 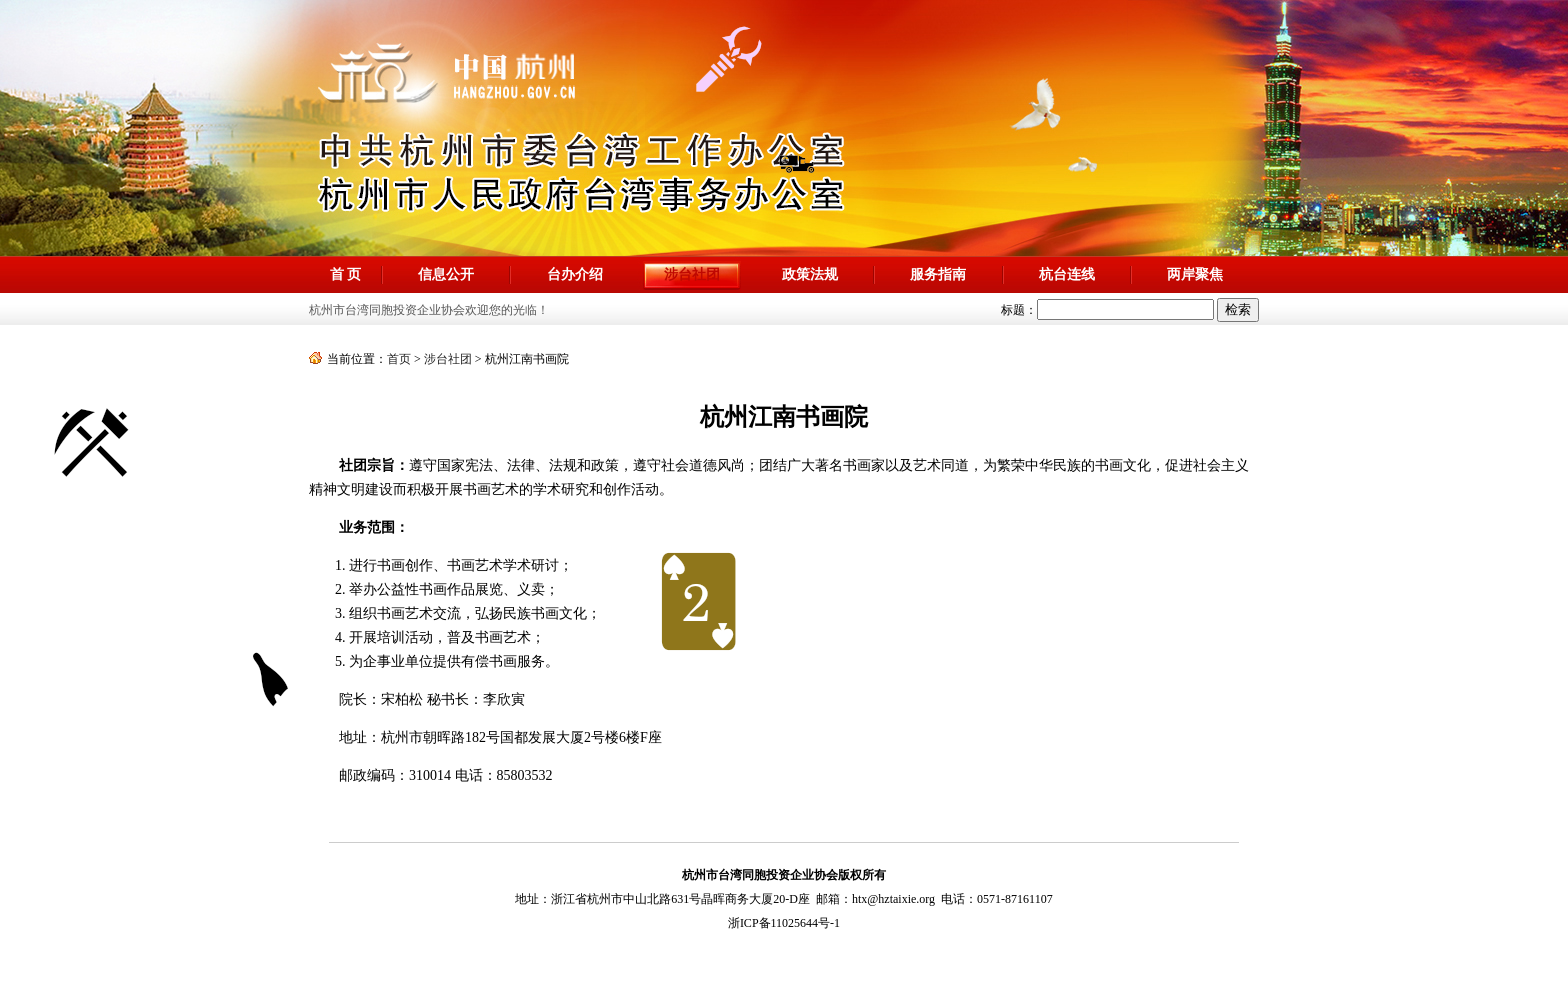 What do you see at coordinates (270, 679) in the screenshot?
I see `select the white crown of upper egypt` at bounding box center [270, 679].